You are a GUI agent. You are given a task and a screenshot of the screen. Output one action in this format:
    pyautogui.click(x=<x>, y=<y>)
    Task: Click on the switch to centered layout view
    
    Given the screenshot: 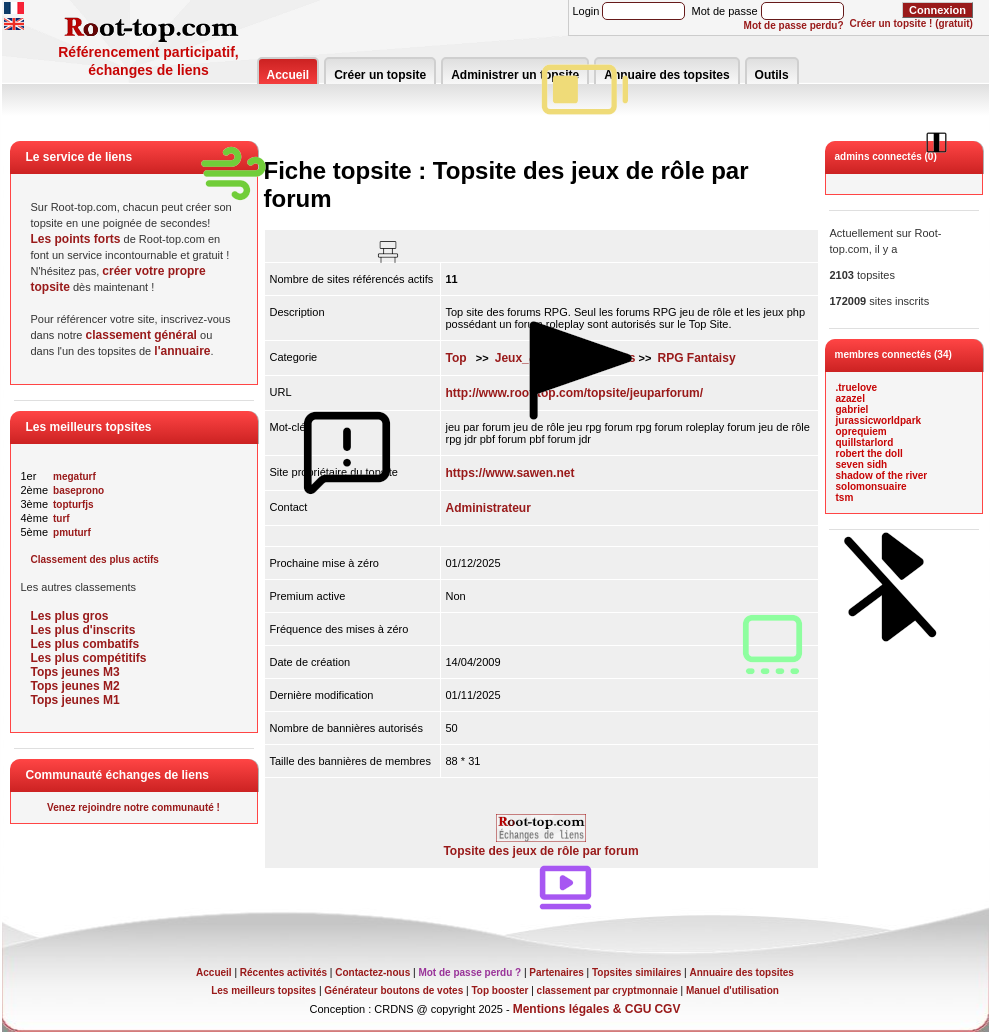 What is the action you would take?
    pyautogui.click(x=936, y=142)
    